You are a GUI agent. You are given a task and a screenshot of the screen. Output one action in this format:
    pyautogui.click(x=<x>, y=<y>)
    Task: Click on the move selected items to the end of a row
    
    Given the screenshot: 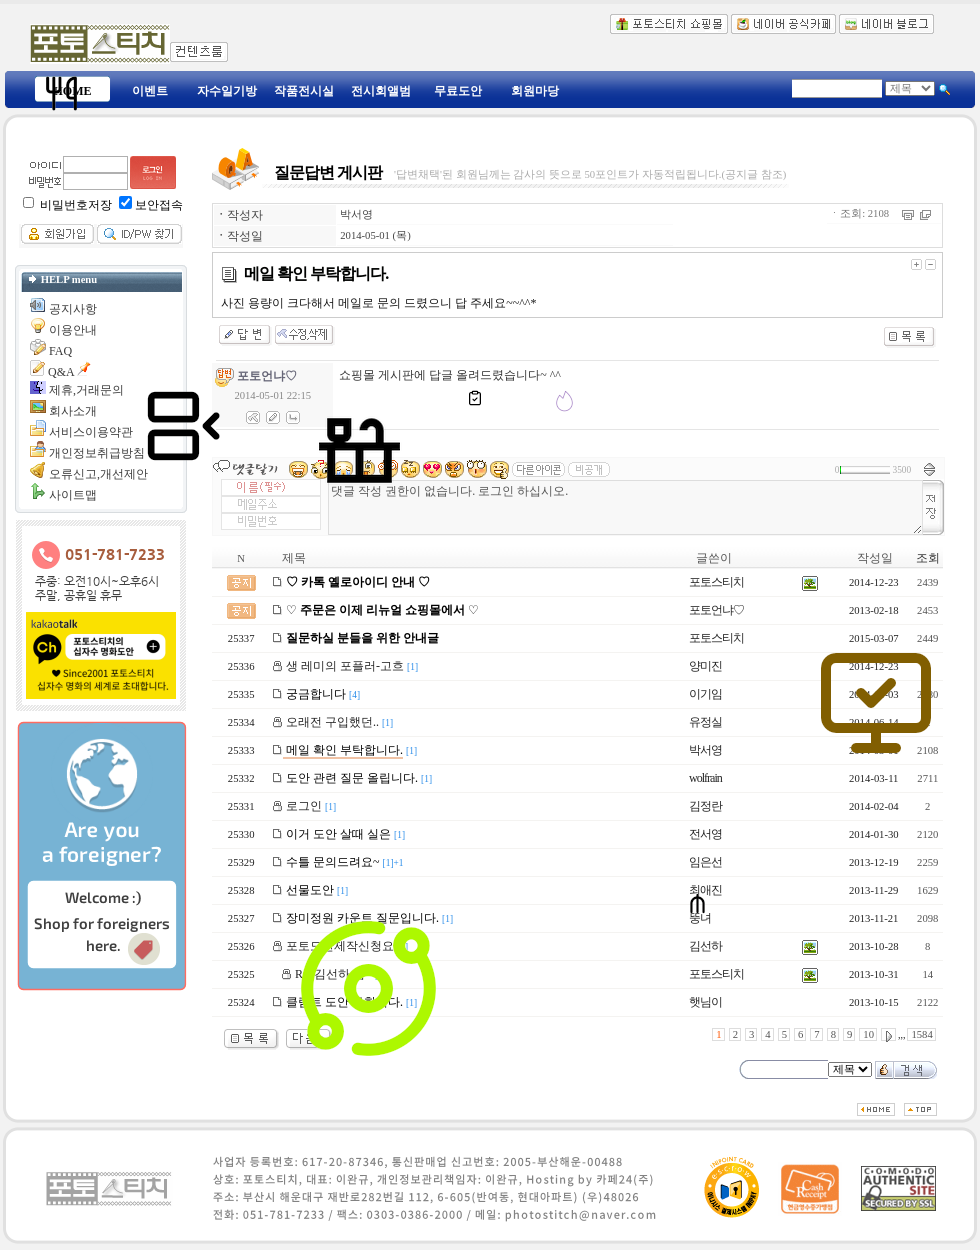 What is the action you would take?
    pyautogui.click(x=182, y=426)
    